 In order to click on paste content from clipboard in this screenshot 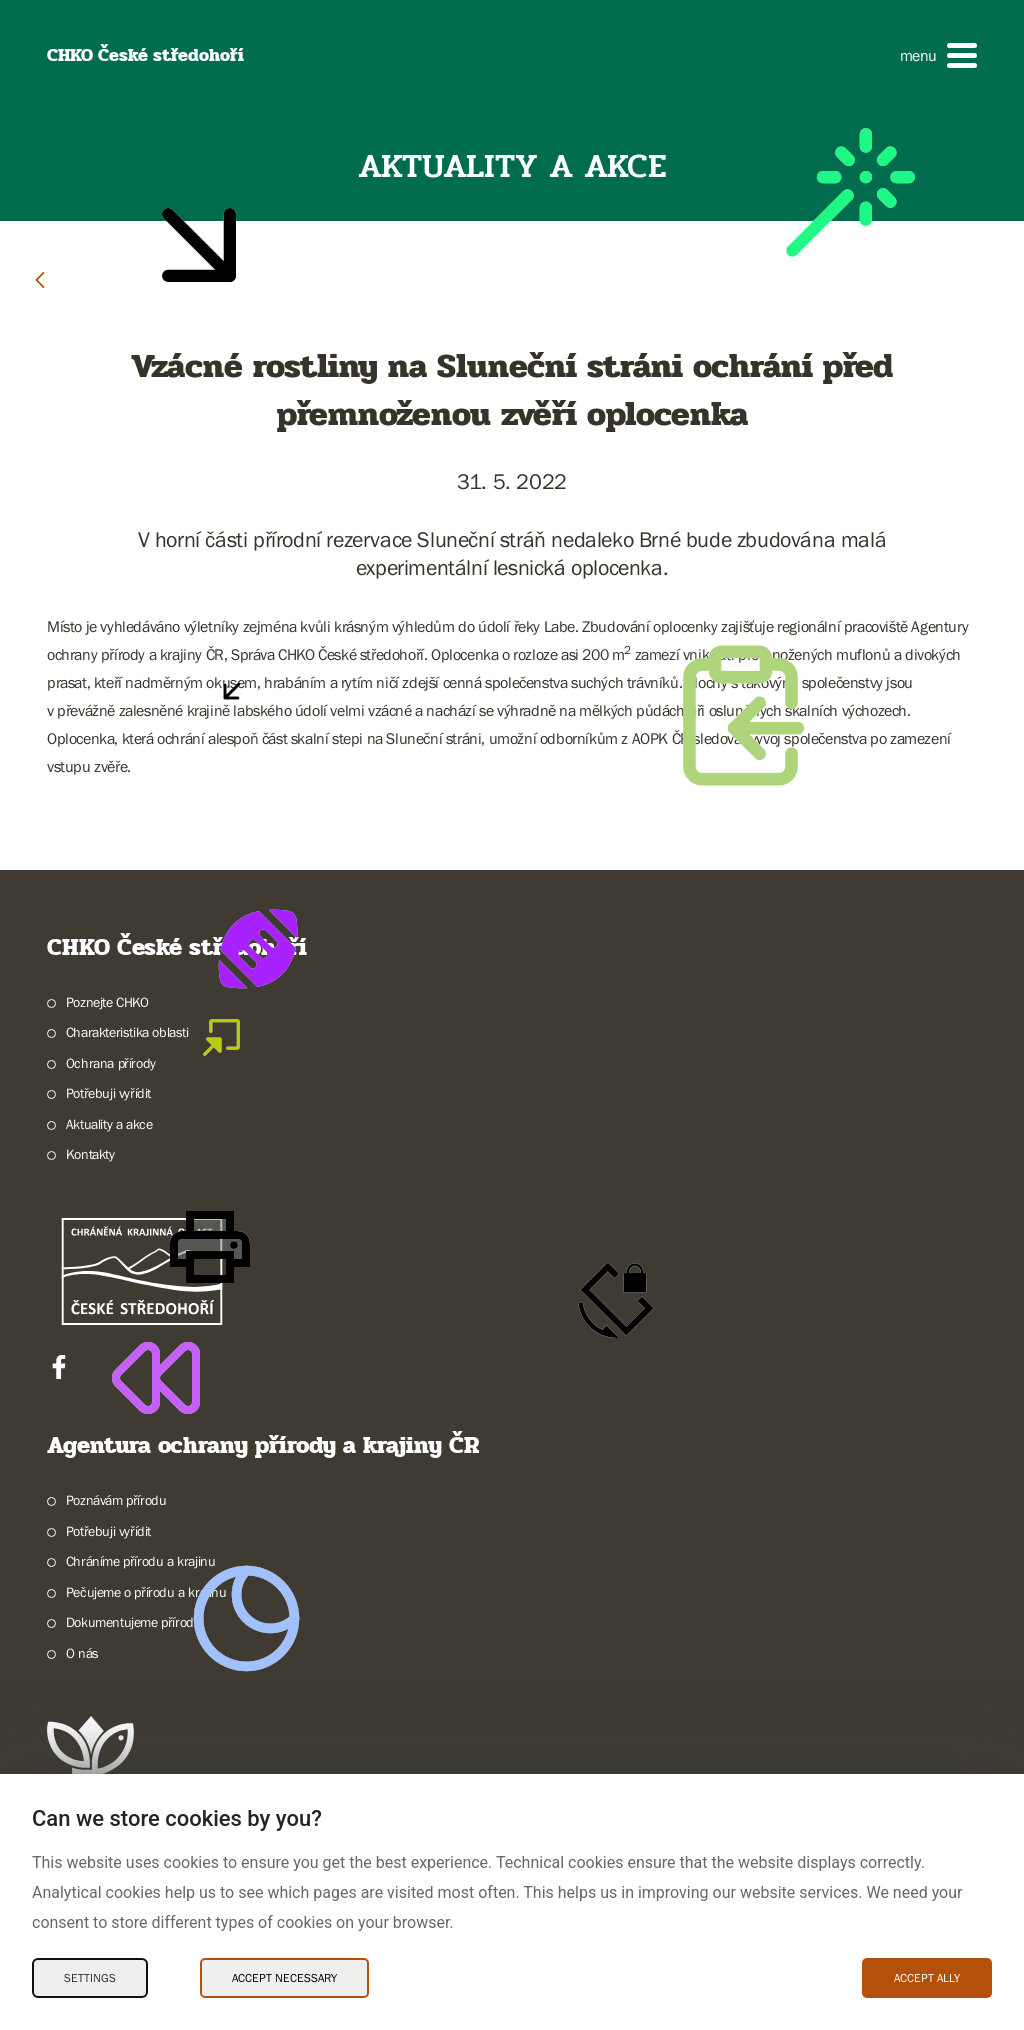, I will do `click(740, 715)`.